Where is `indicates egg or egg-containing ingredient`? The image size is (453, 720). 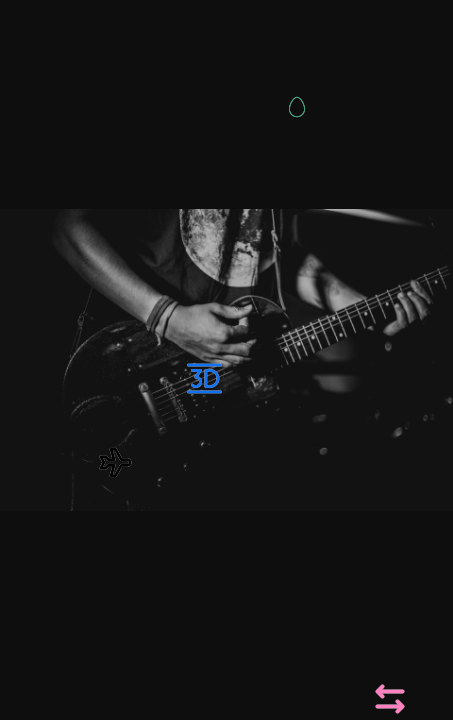 indicates egg or egg-containing ingredient is located at coordinates (297, 107).